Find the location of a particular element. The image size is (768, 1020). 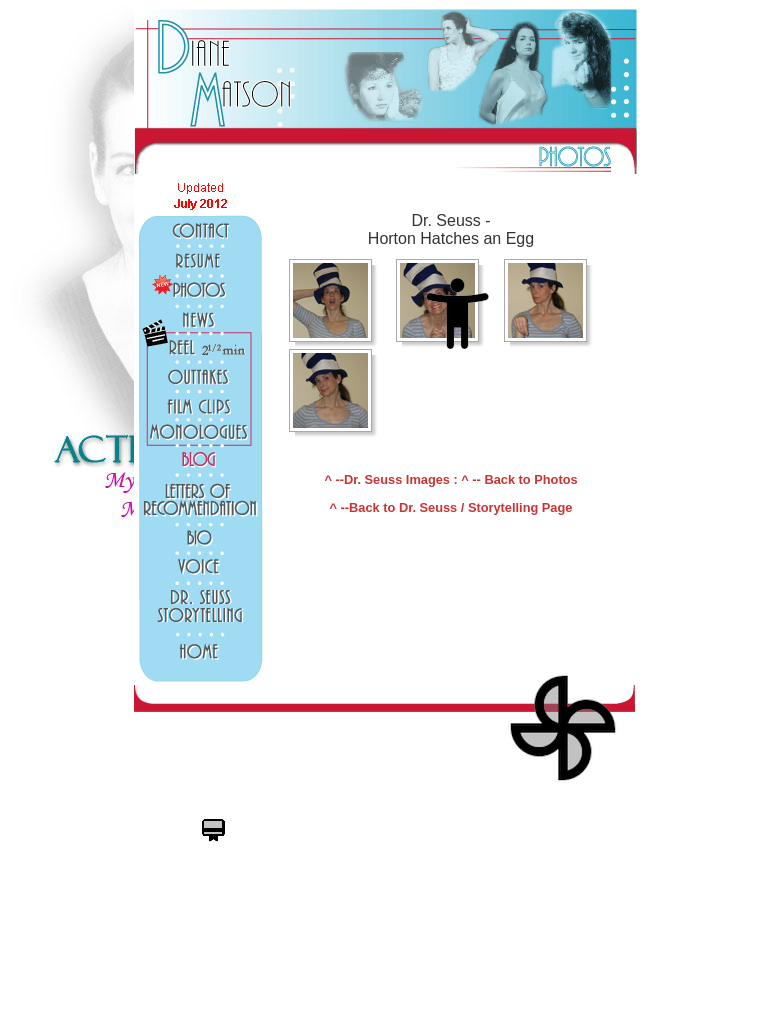

access accessibility settings is located at coordinates (457, 313).